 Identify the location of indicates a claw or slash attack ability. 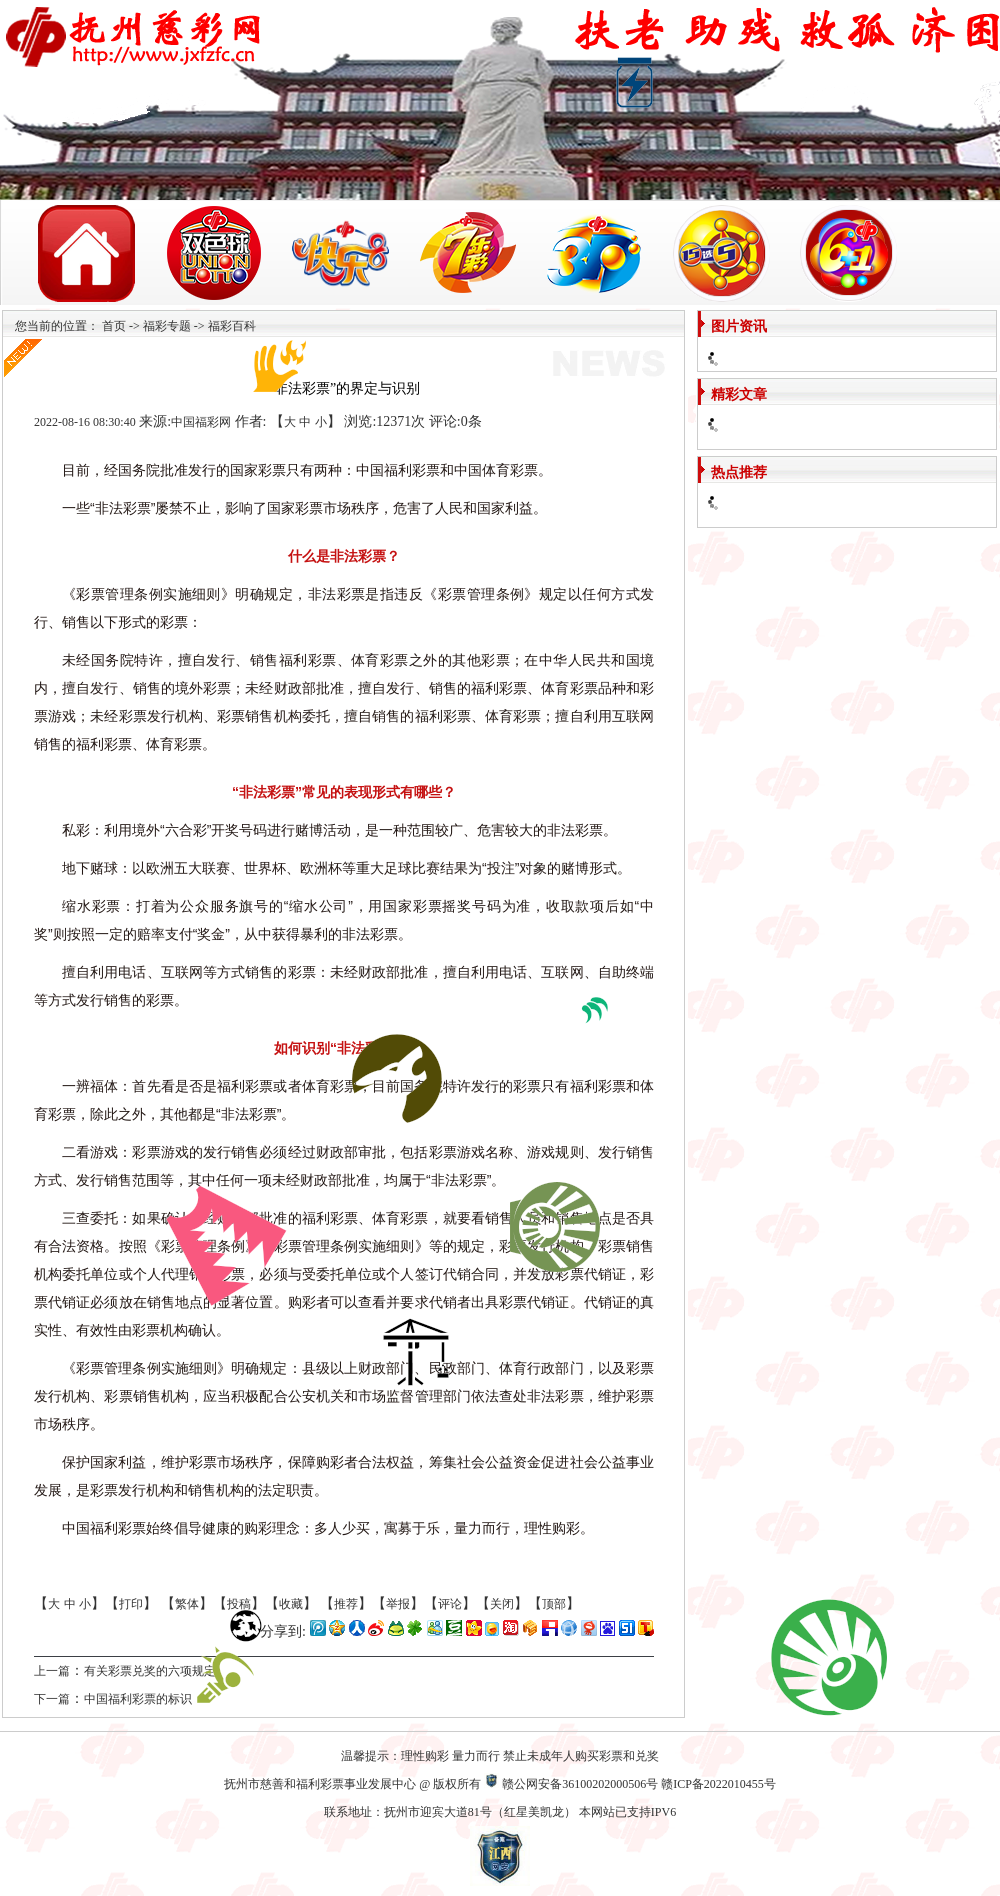
(595, 1010).